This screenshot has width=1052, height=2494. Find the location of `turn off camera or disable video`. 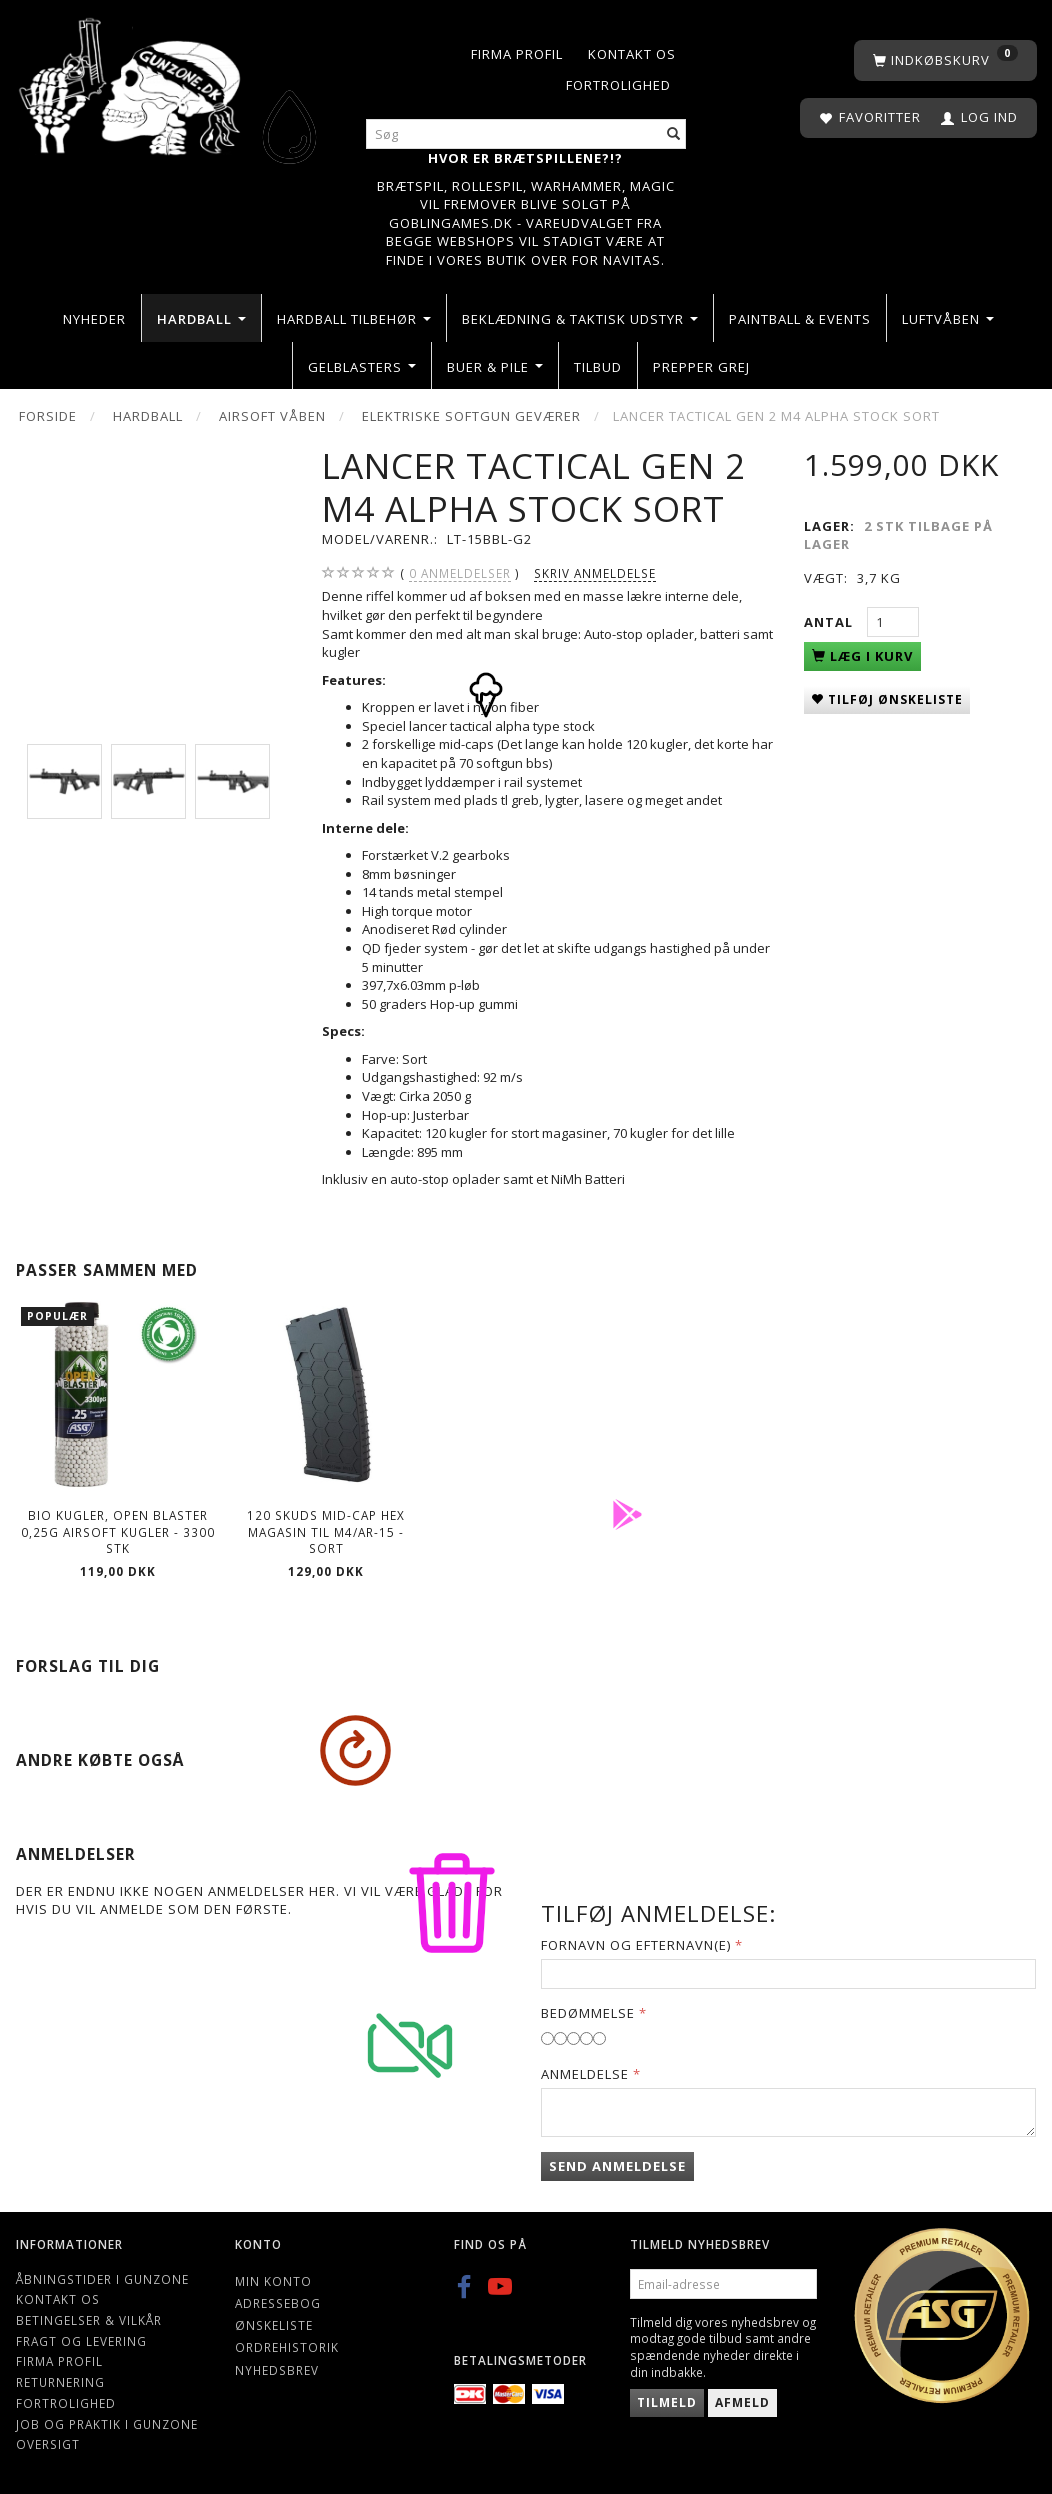

turn off camera or disable video is located at coordinates (410, 2047).